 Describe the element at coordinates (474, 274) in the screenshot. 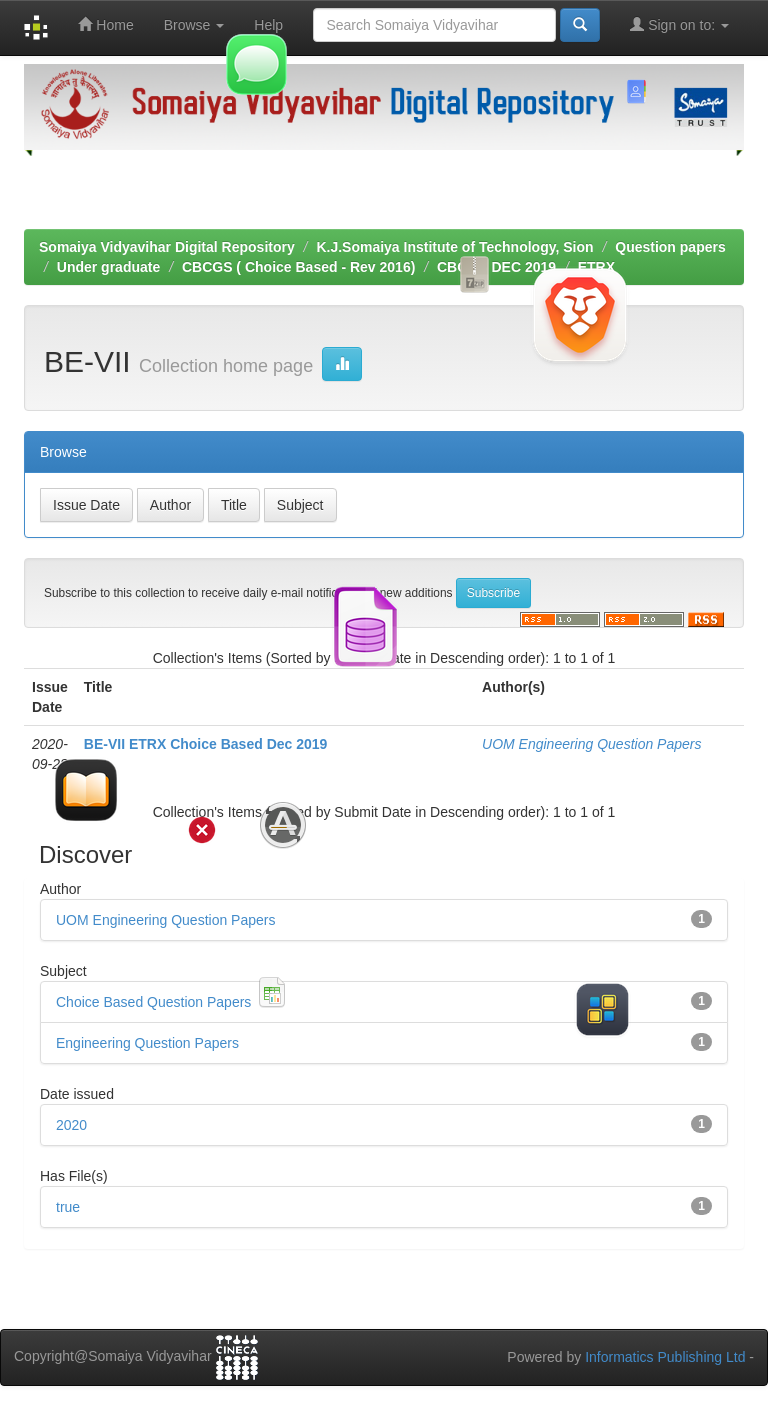

I see `a 7-zip compressed archive file` at that location.